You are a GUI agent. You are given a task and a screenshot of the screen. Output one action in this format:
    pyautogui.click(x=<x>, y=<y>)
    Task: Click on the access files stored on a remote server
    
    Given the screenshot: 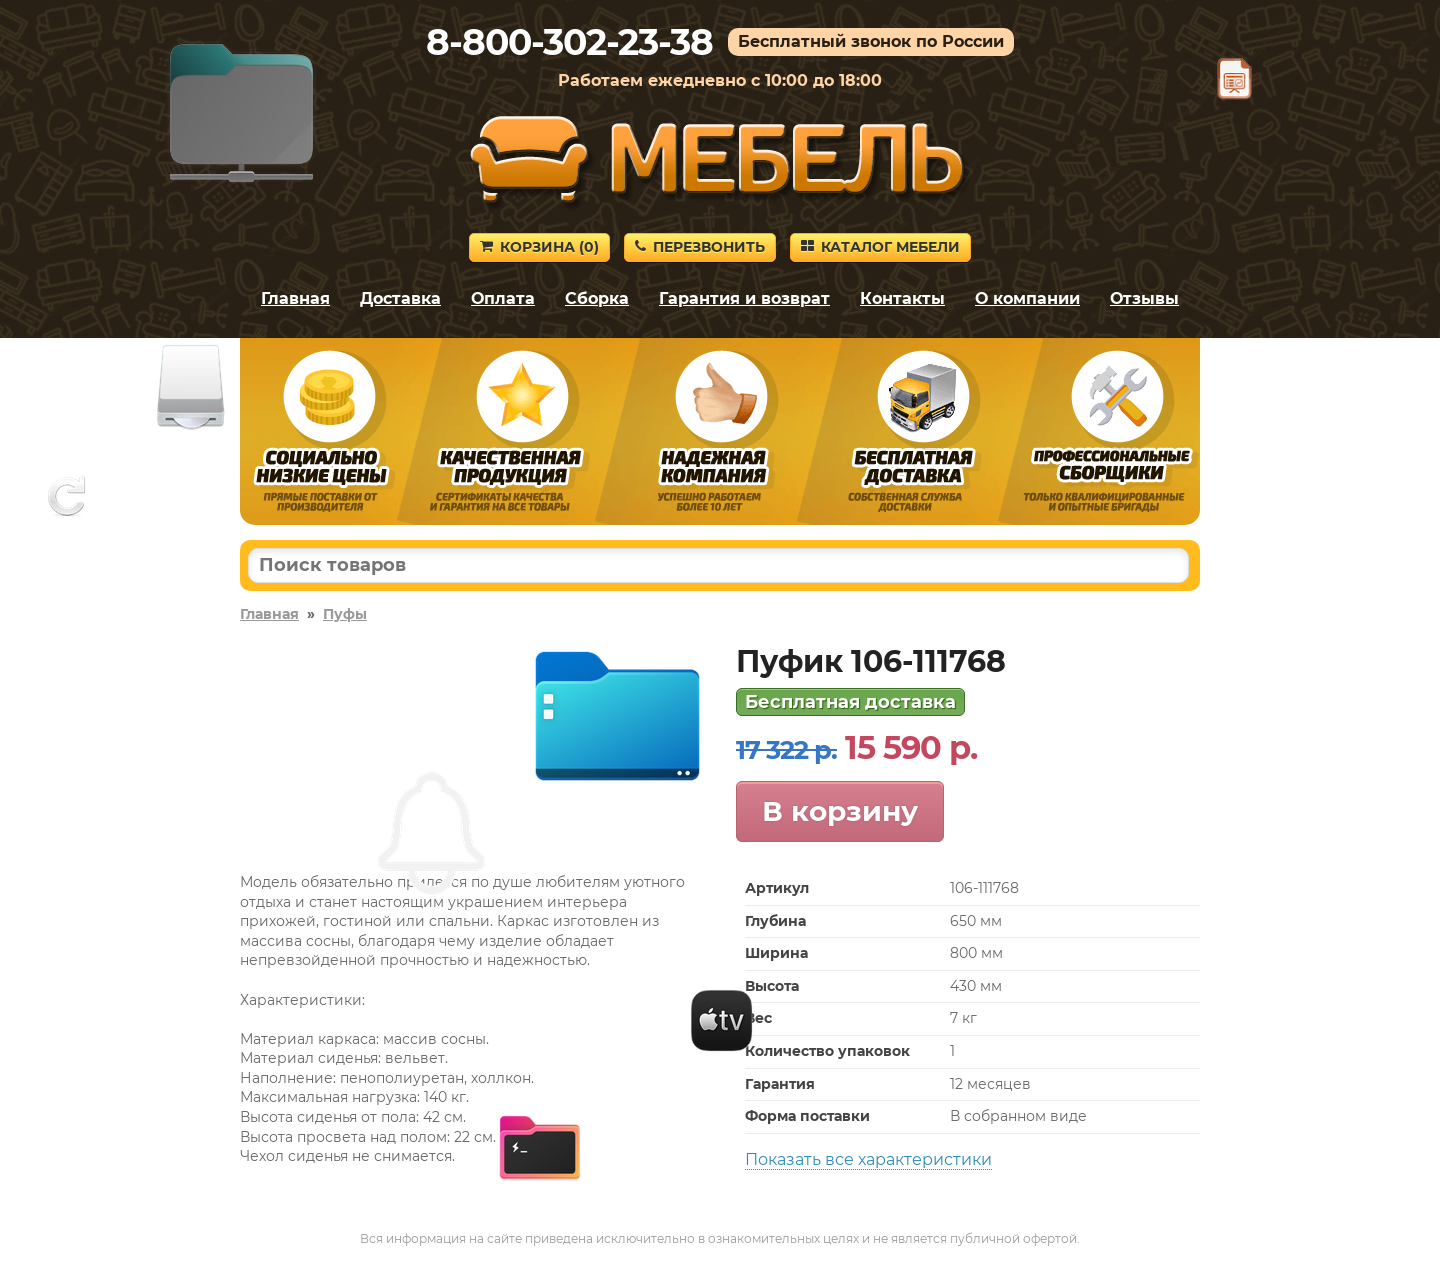 What is the action you would take?
    pyautogui.click(x=241, y=110)
    